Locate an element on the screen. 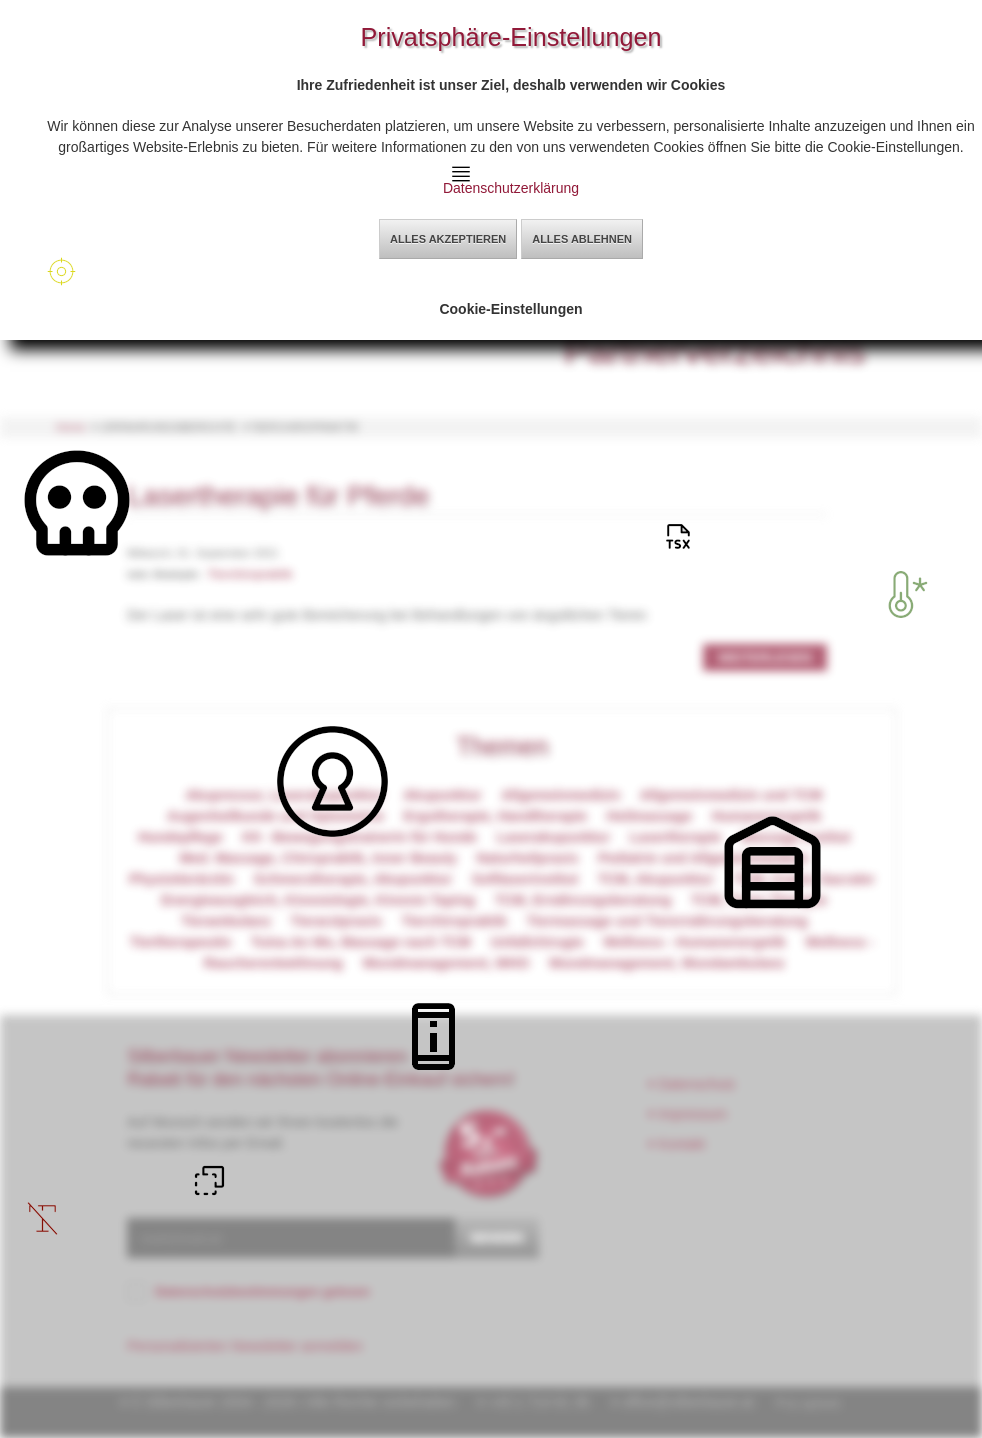 This screenshot has width=982, height=1438. access security or privacy settings is located at coordinates (332, 781).